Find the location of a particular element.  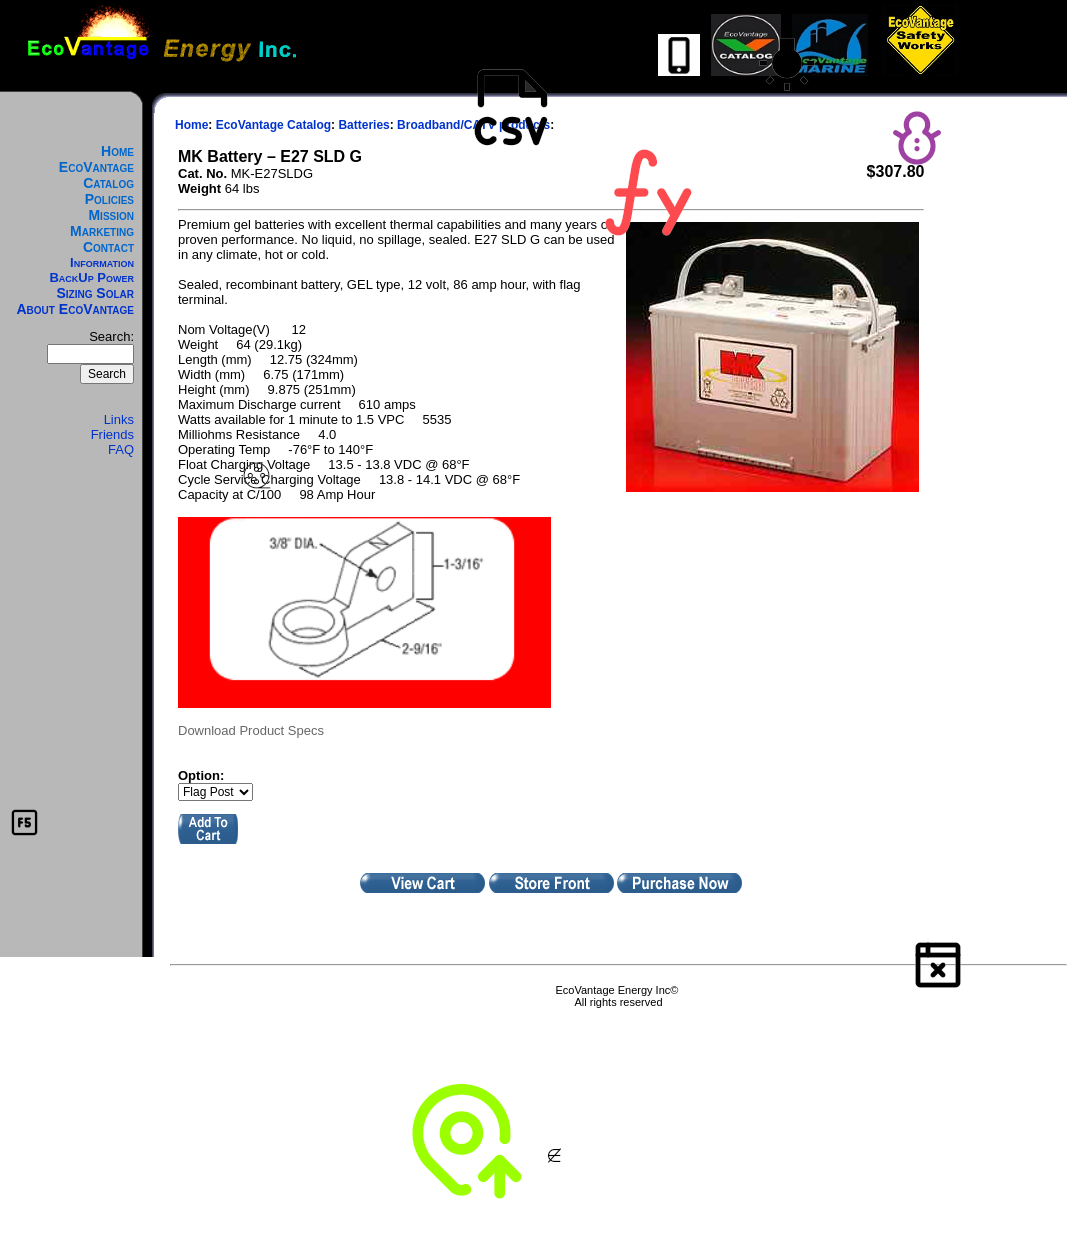

insert mathematical function notation is located at coordinates (648, 192).